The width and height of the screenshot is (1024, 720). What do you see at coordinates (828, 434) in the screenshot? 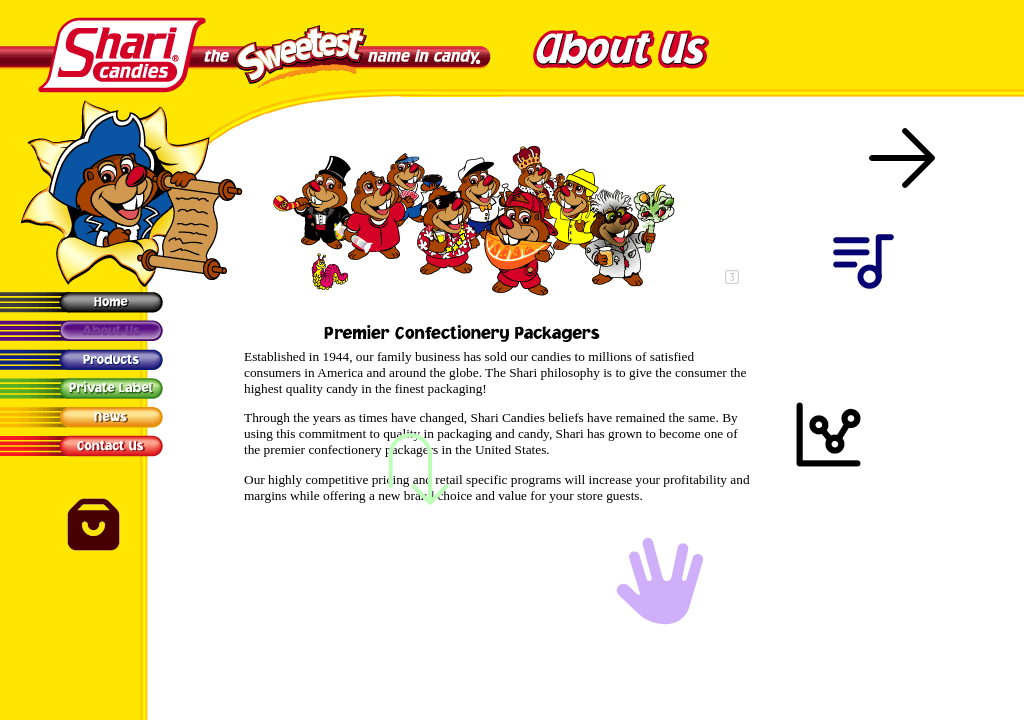
I see `view scatter plot or data visualization` at bounding box center [828, 434].